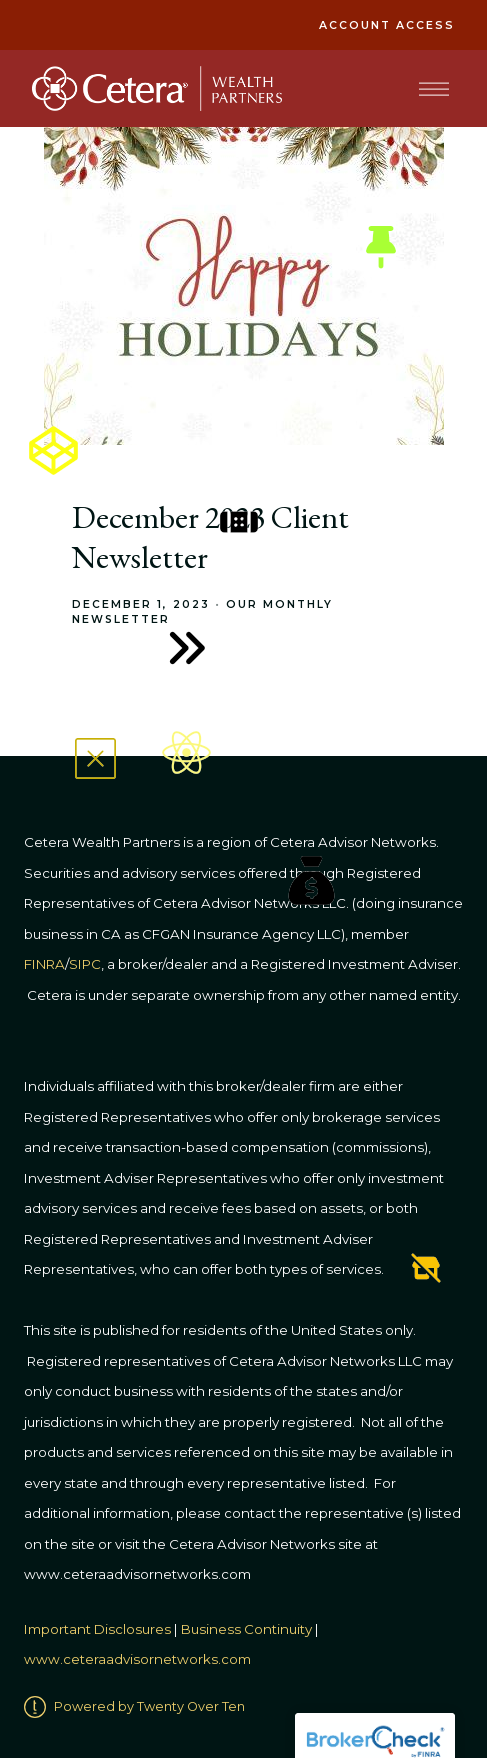  Describe the element at coordinates (95, 758) in the screenshot. I see `close or dismiss a modal window` at that location.